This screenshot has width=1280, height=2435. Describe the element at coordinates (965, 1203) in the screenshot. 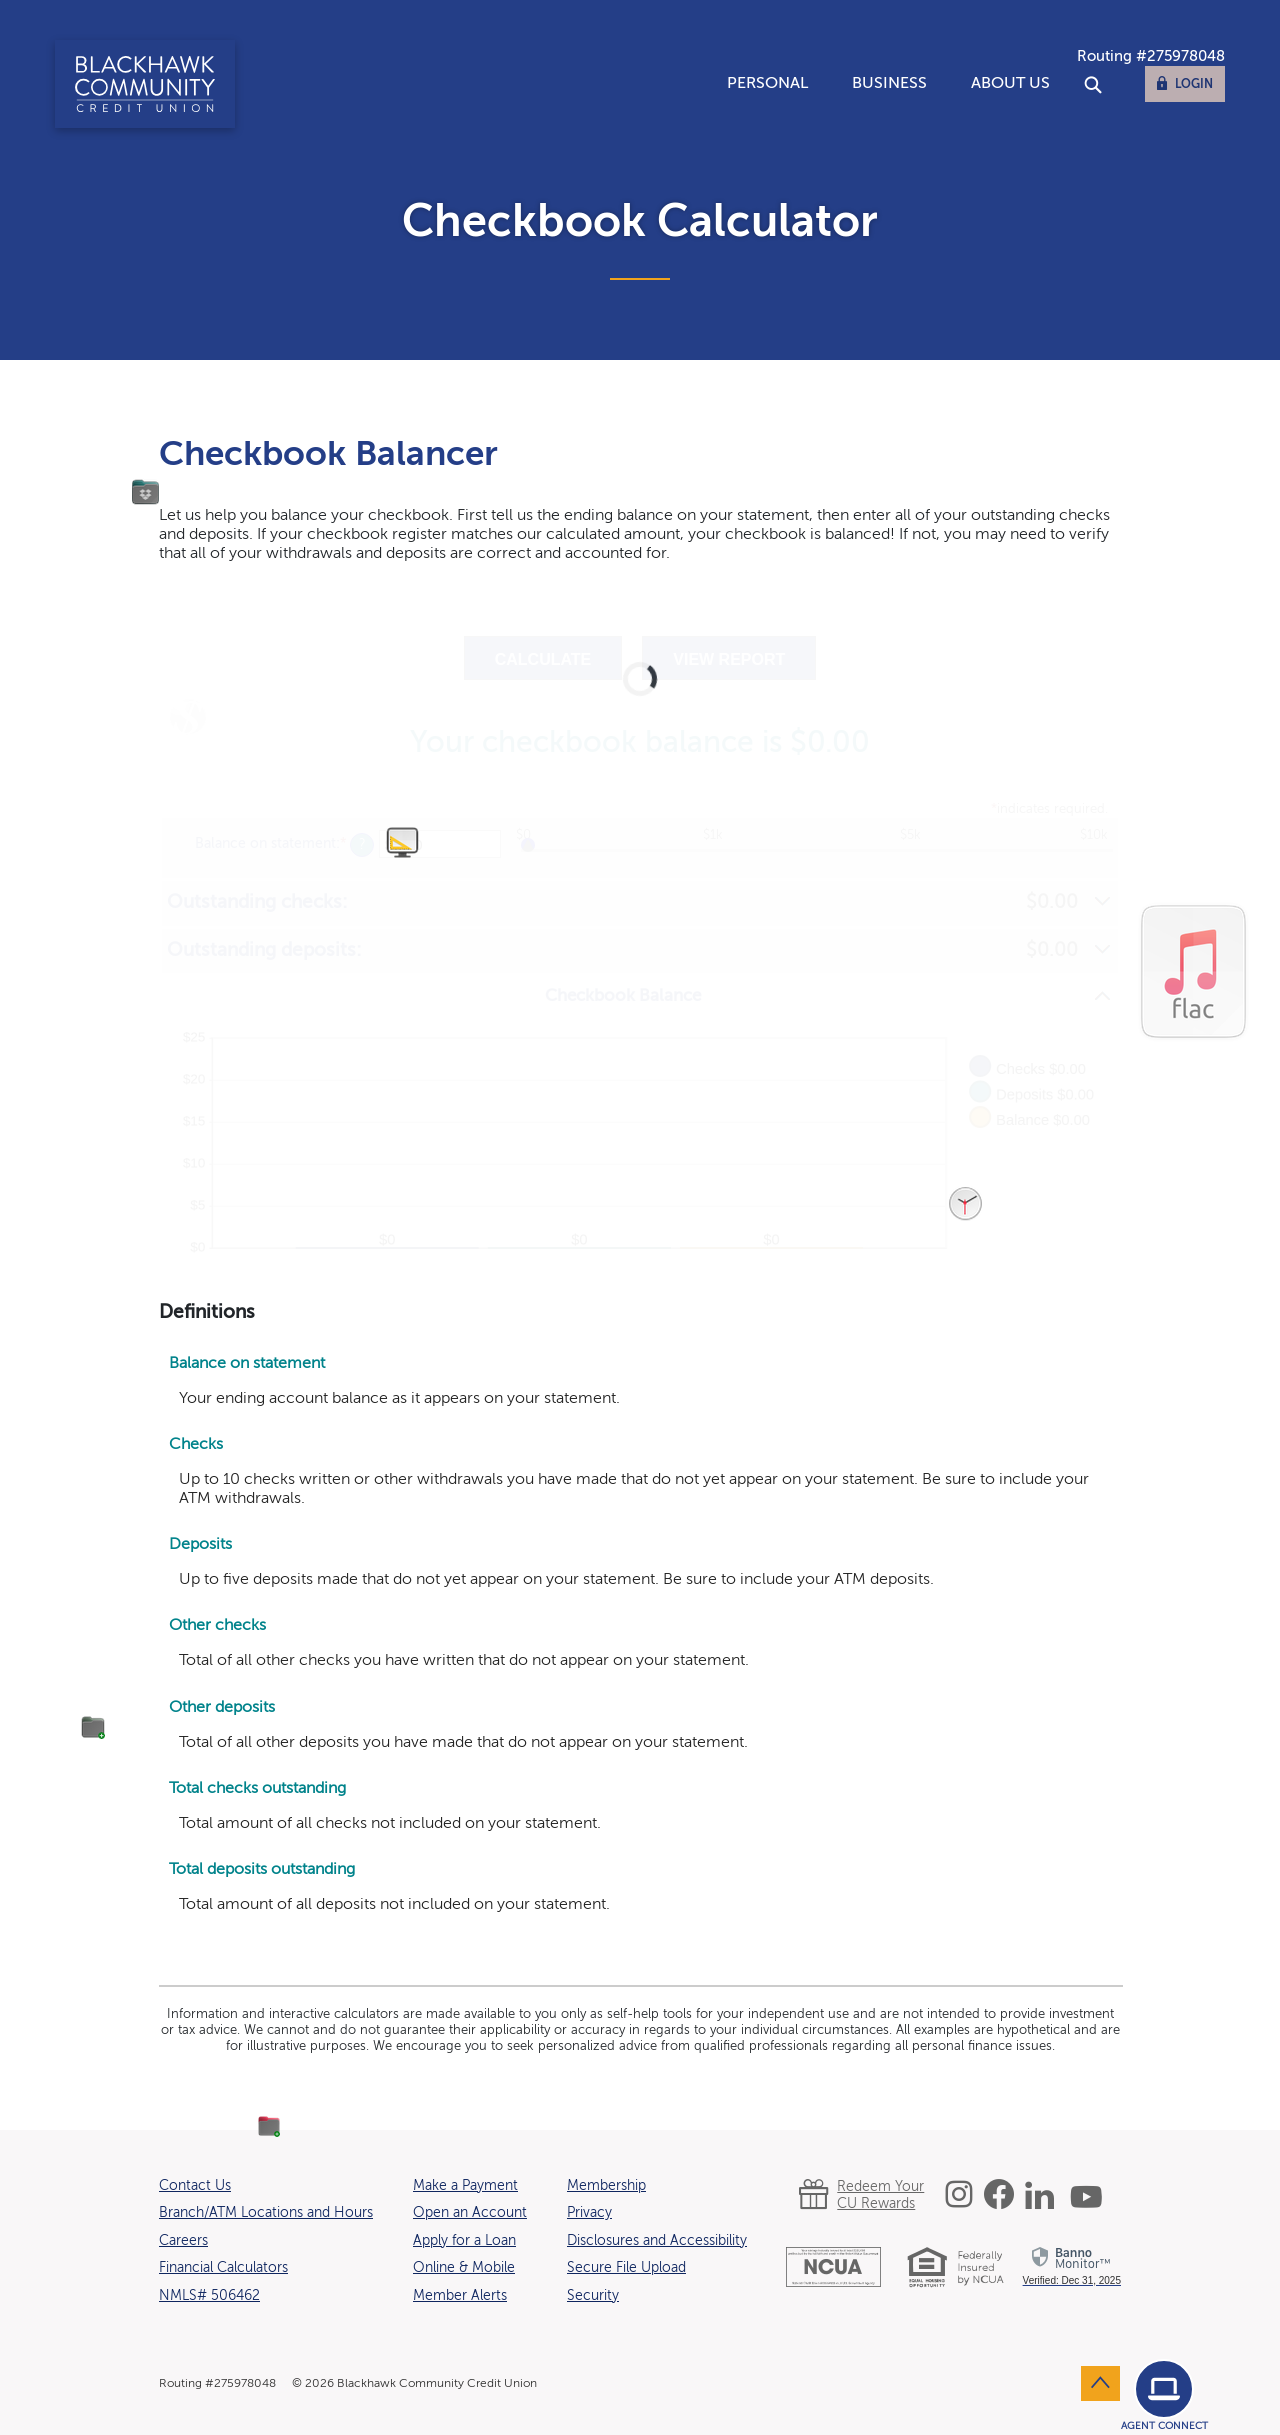

I see `access recently opened files or folders` at that location.